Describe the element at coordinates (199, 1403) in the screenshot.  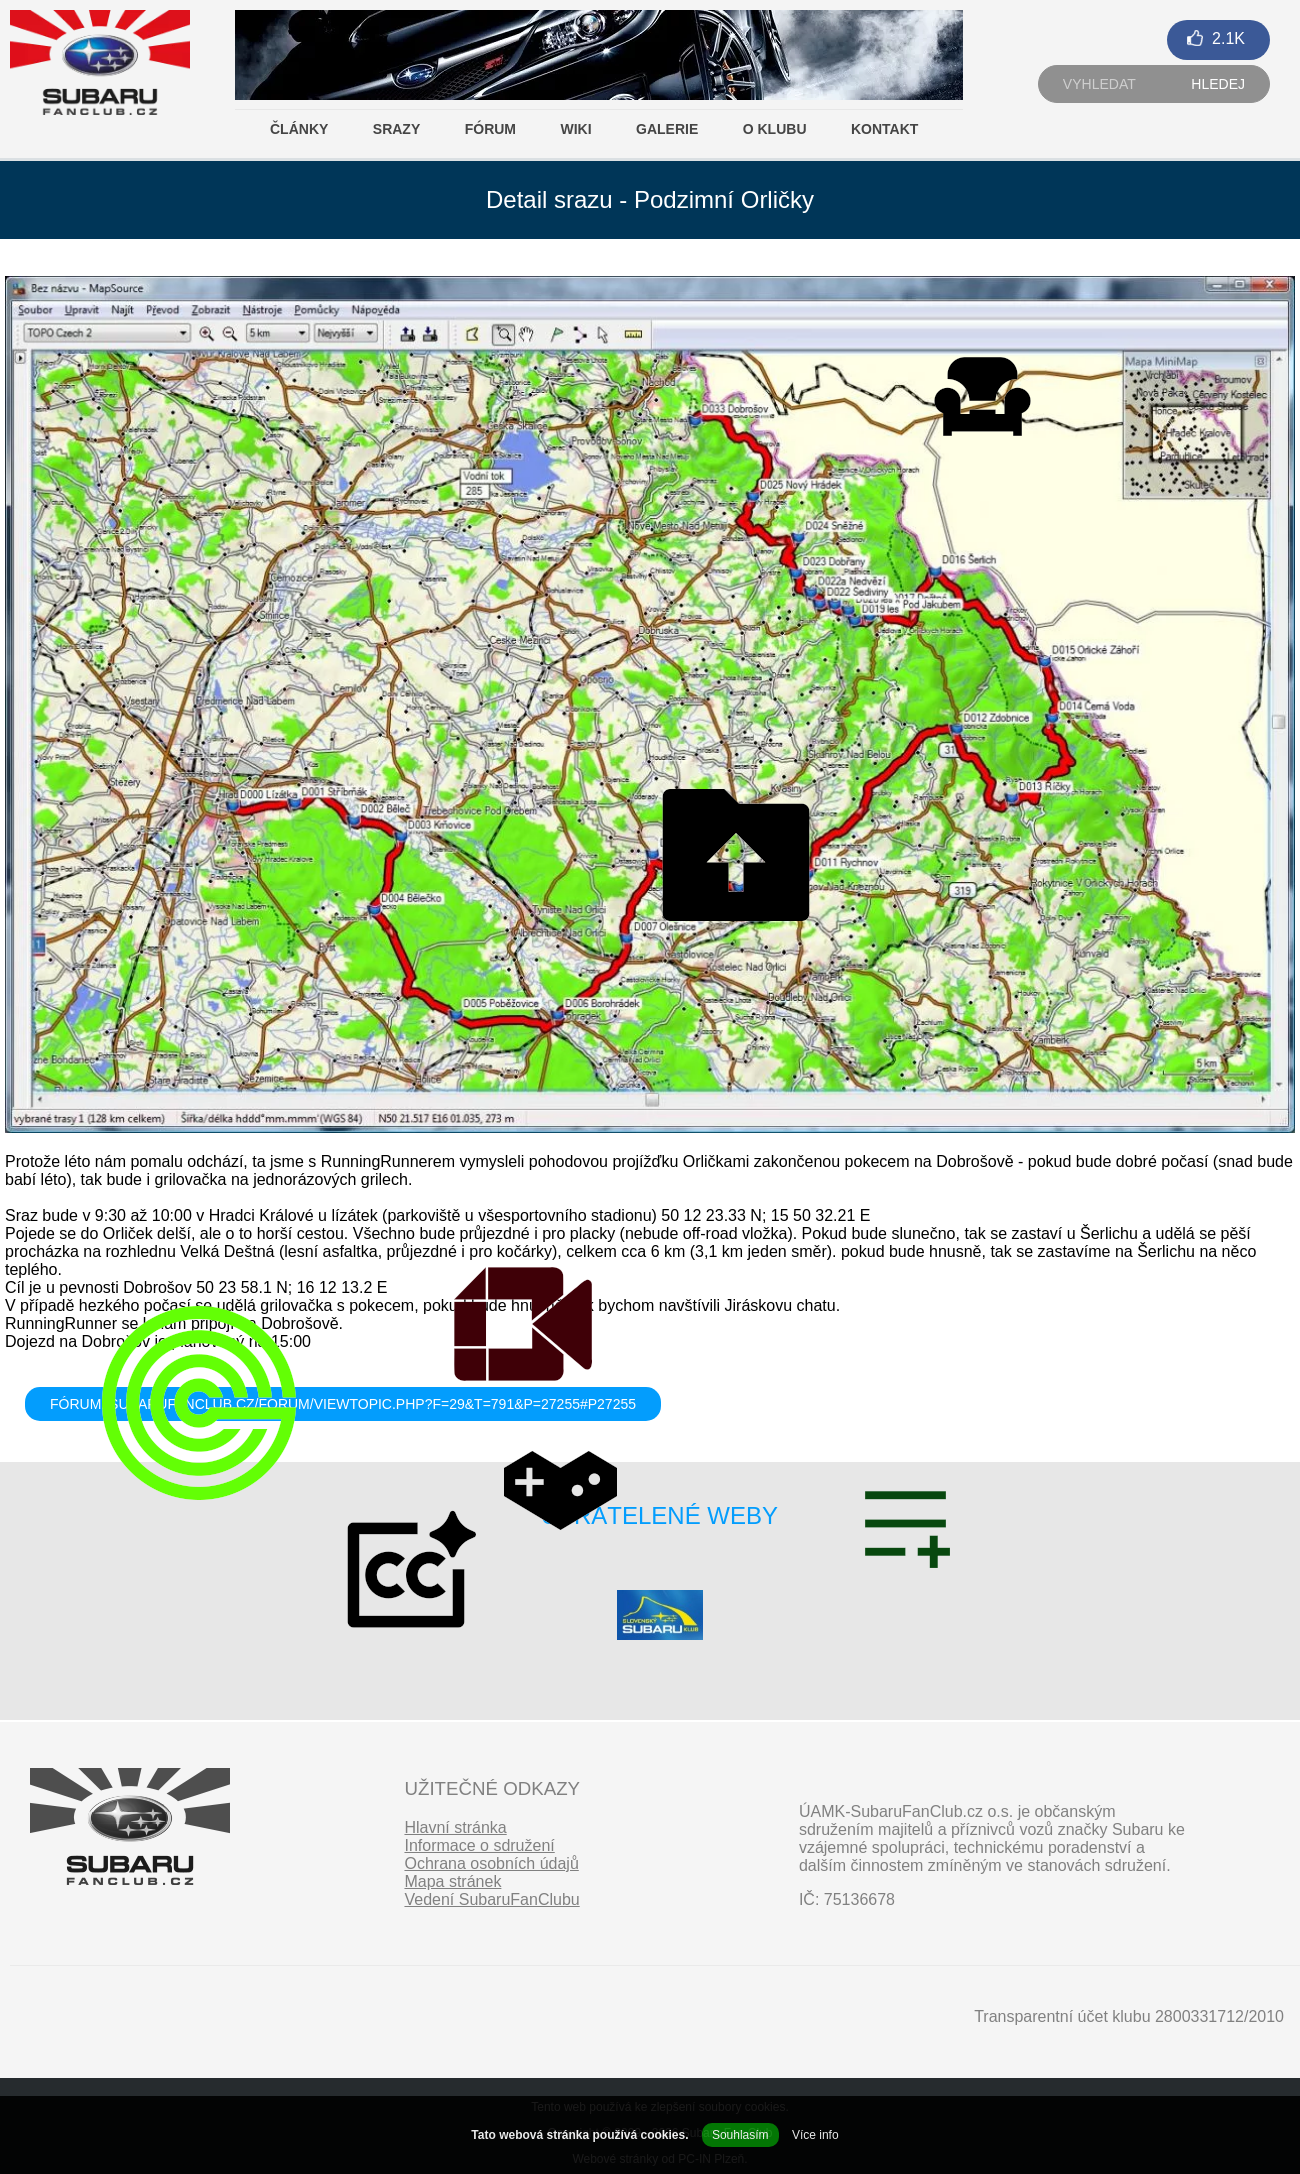
I see `greptimedb logo` at that location.